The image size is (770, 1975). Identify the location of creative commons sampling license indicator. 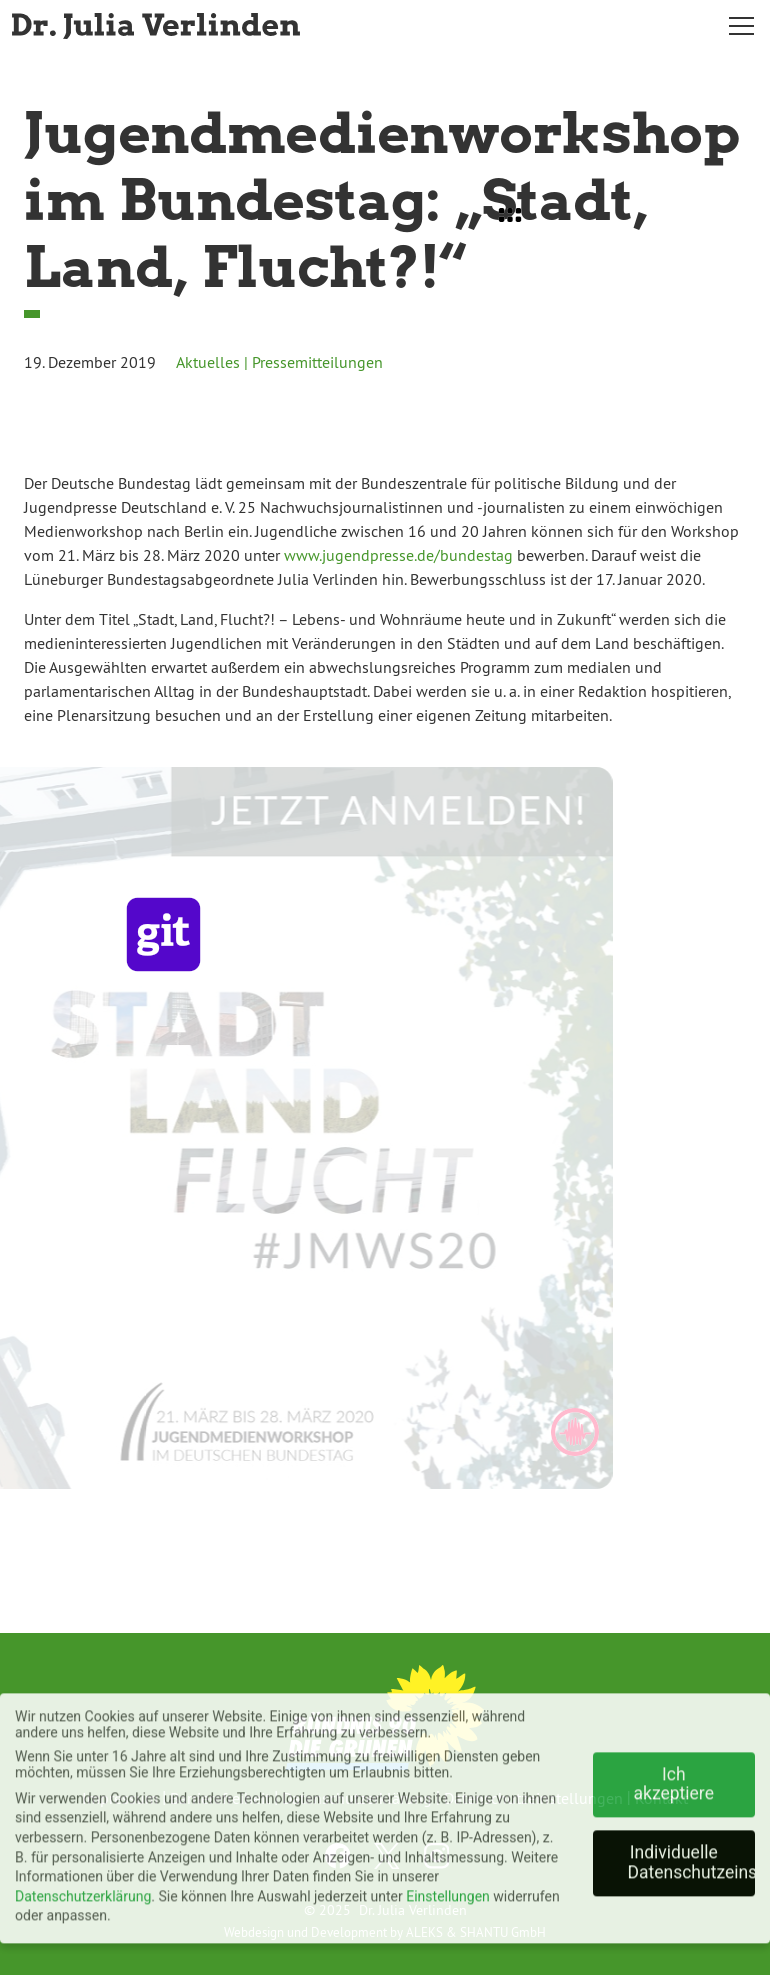
(575, 1432).